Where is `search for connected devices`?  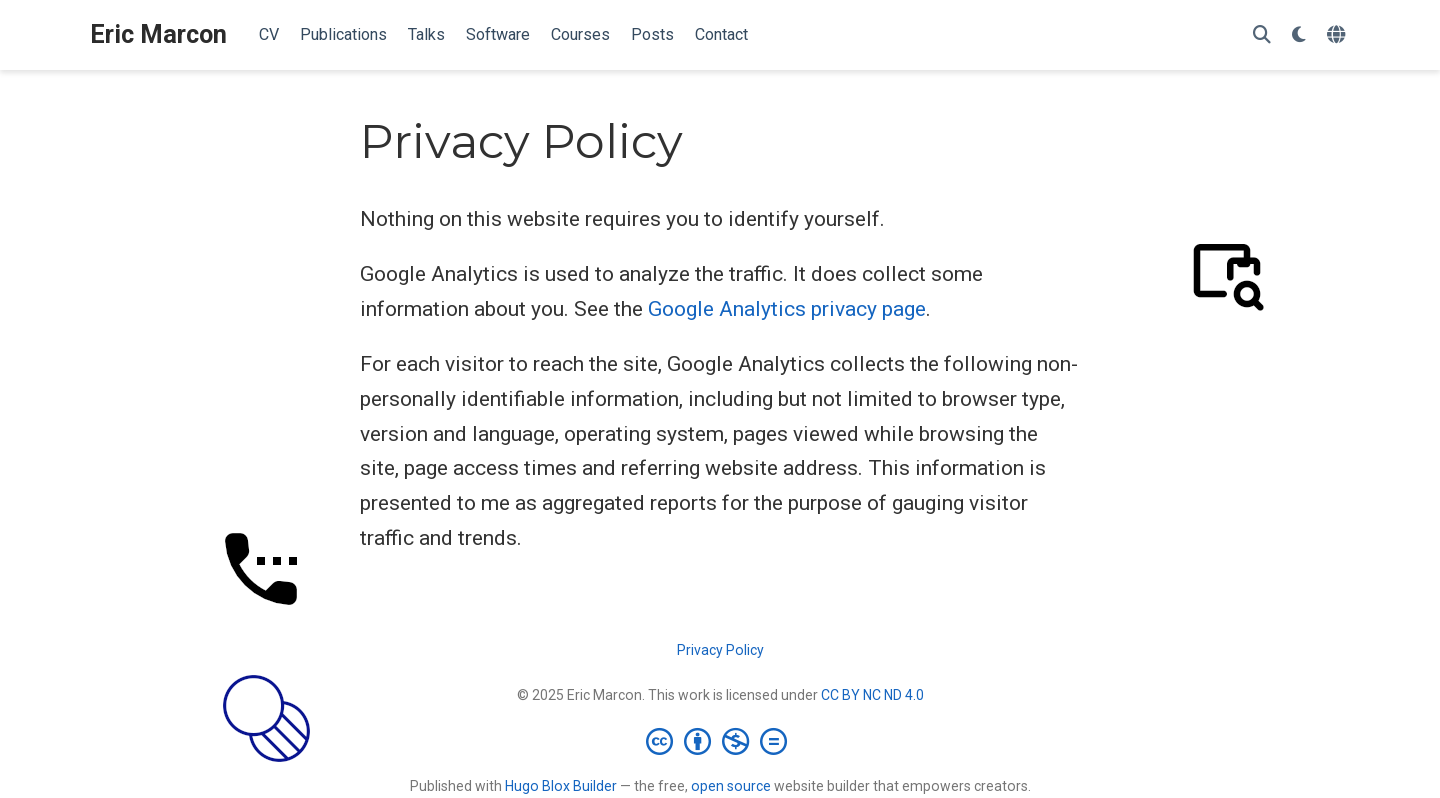
search for connected devices is located at coordinates (1227, 274).